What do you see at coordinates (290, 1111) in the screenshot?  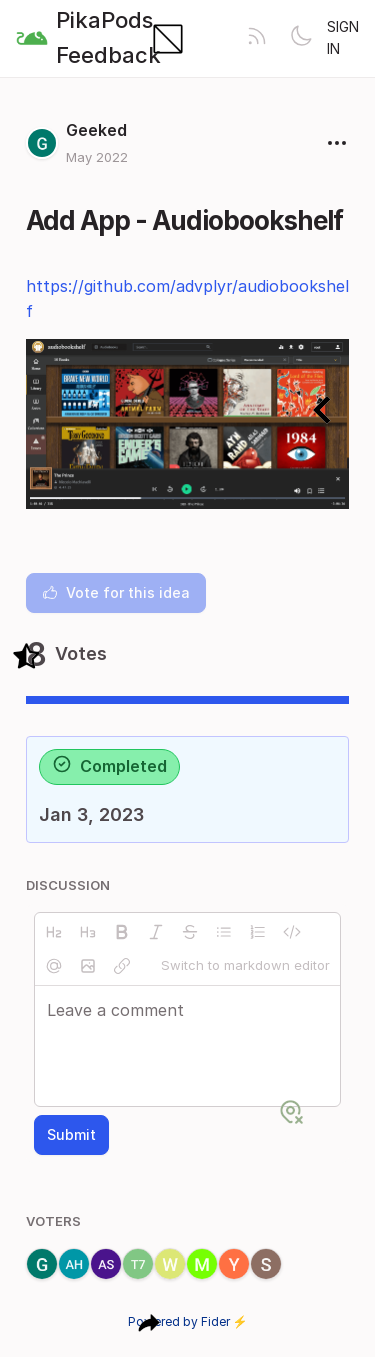 I see `remove a saved location pin` at bounding box center [290, 1111].